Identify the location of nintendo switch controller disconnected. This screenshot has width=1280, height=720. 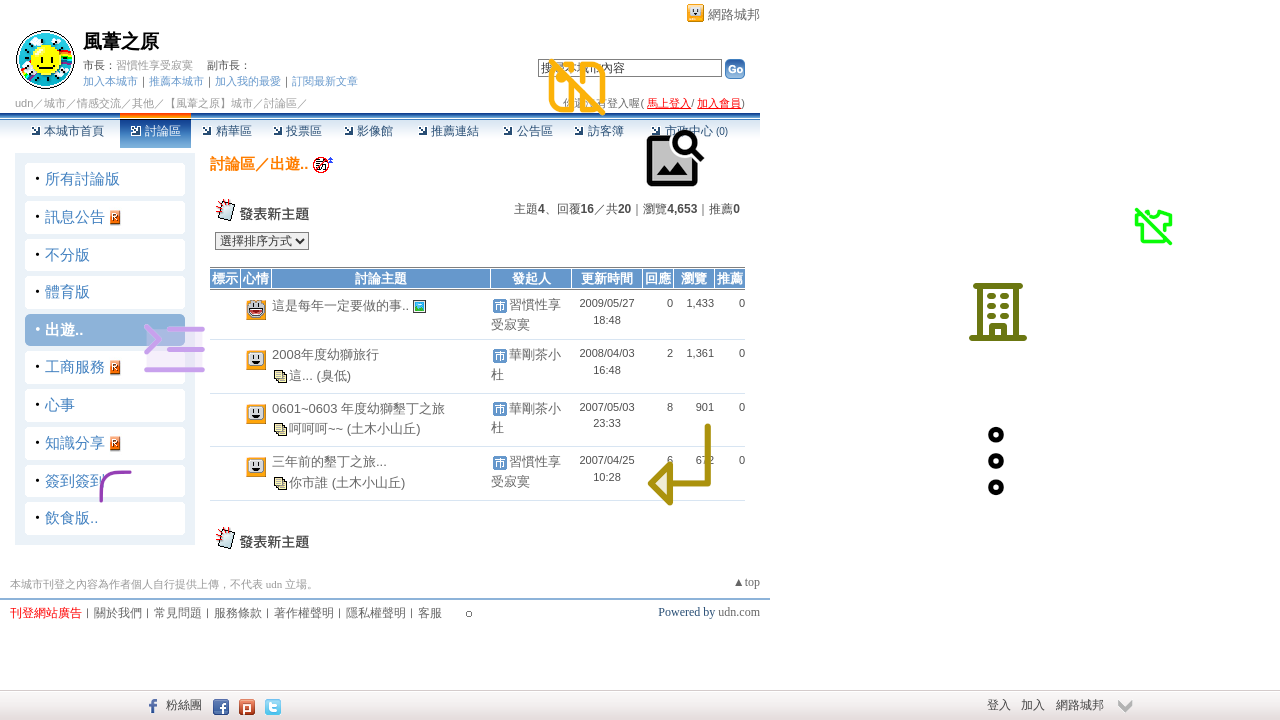
(577, 87).